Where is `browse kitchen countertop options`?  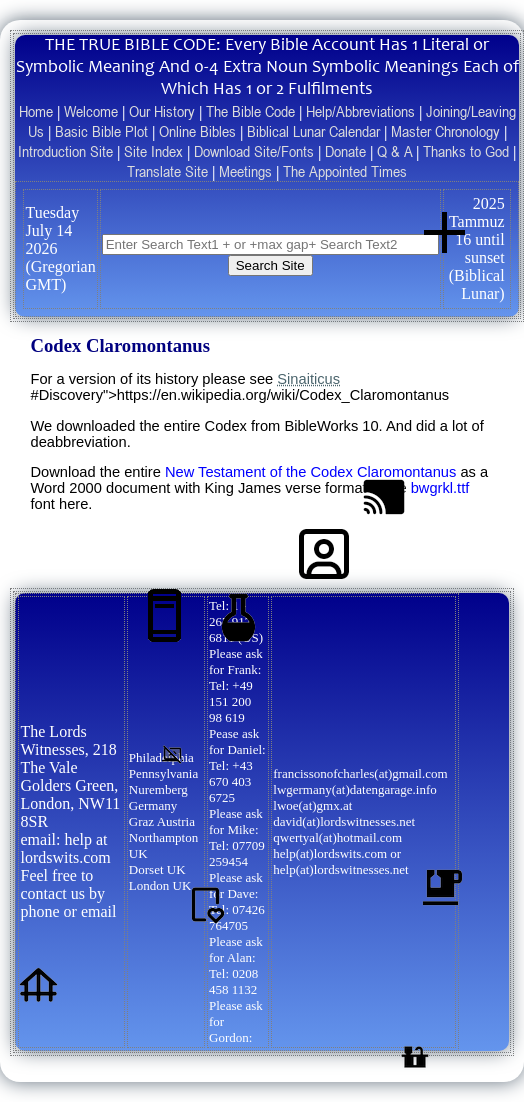 browse kitchen countertop options is located at coordinates (415, 1057).